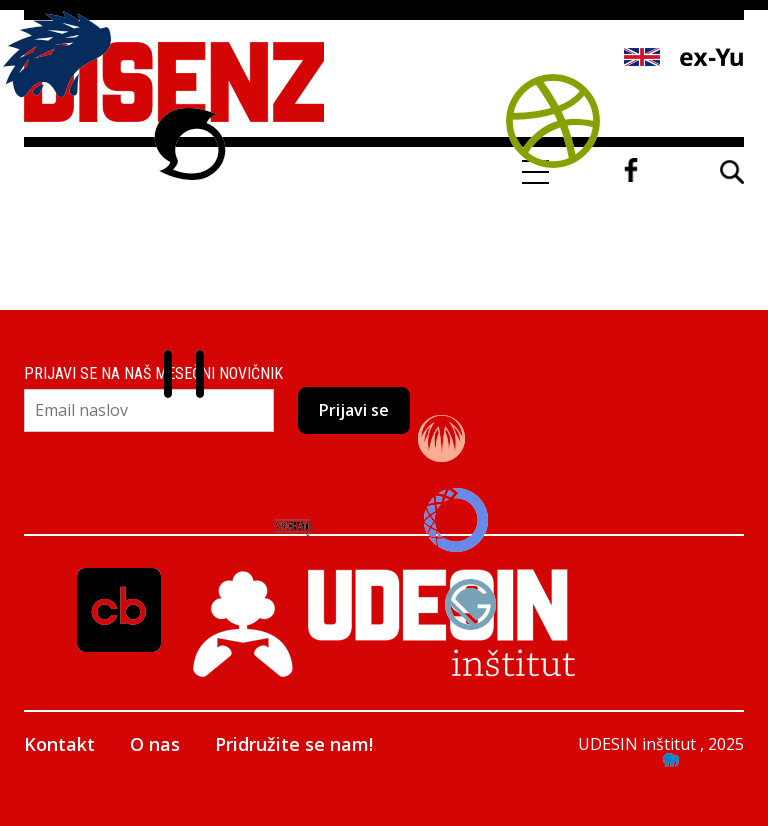  I want to click on open crunchbase website or app, so click(119, 610).